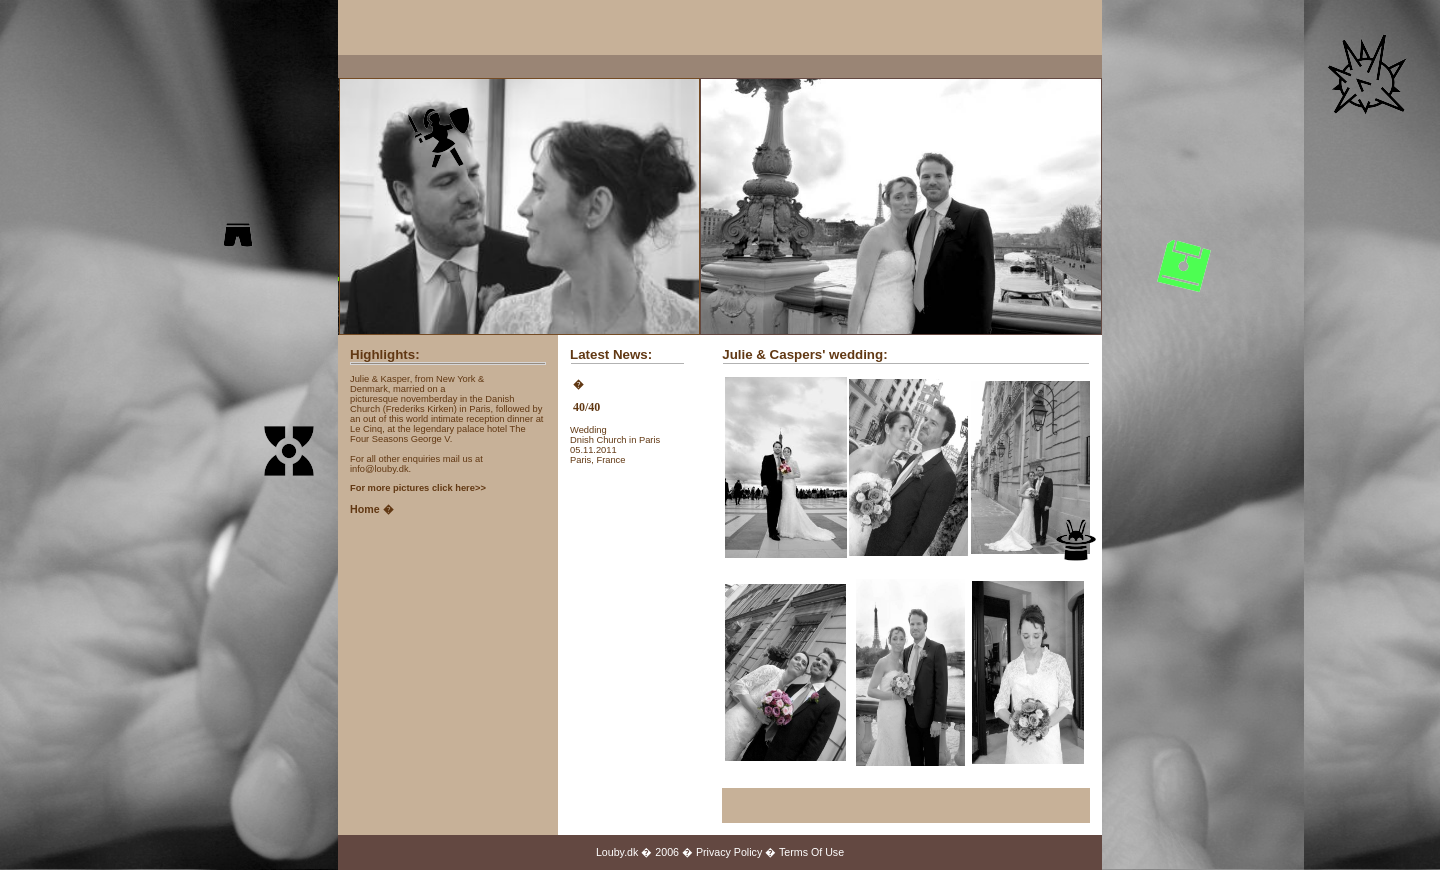 The height and width of the screenshot is (870, 1440). I want to click on select underwear or shorts in a clothing game, so click(238, 235).